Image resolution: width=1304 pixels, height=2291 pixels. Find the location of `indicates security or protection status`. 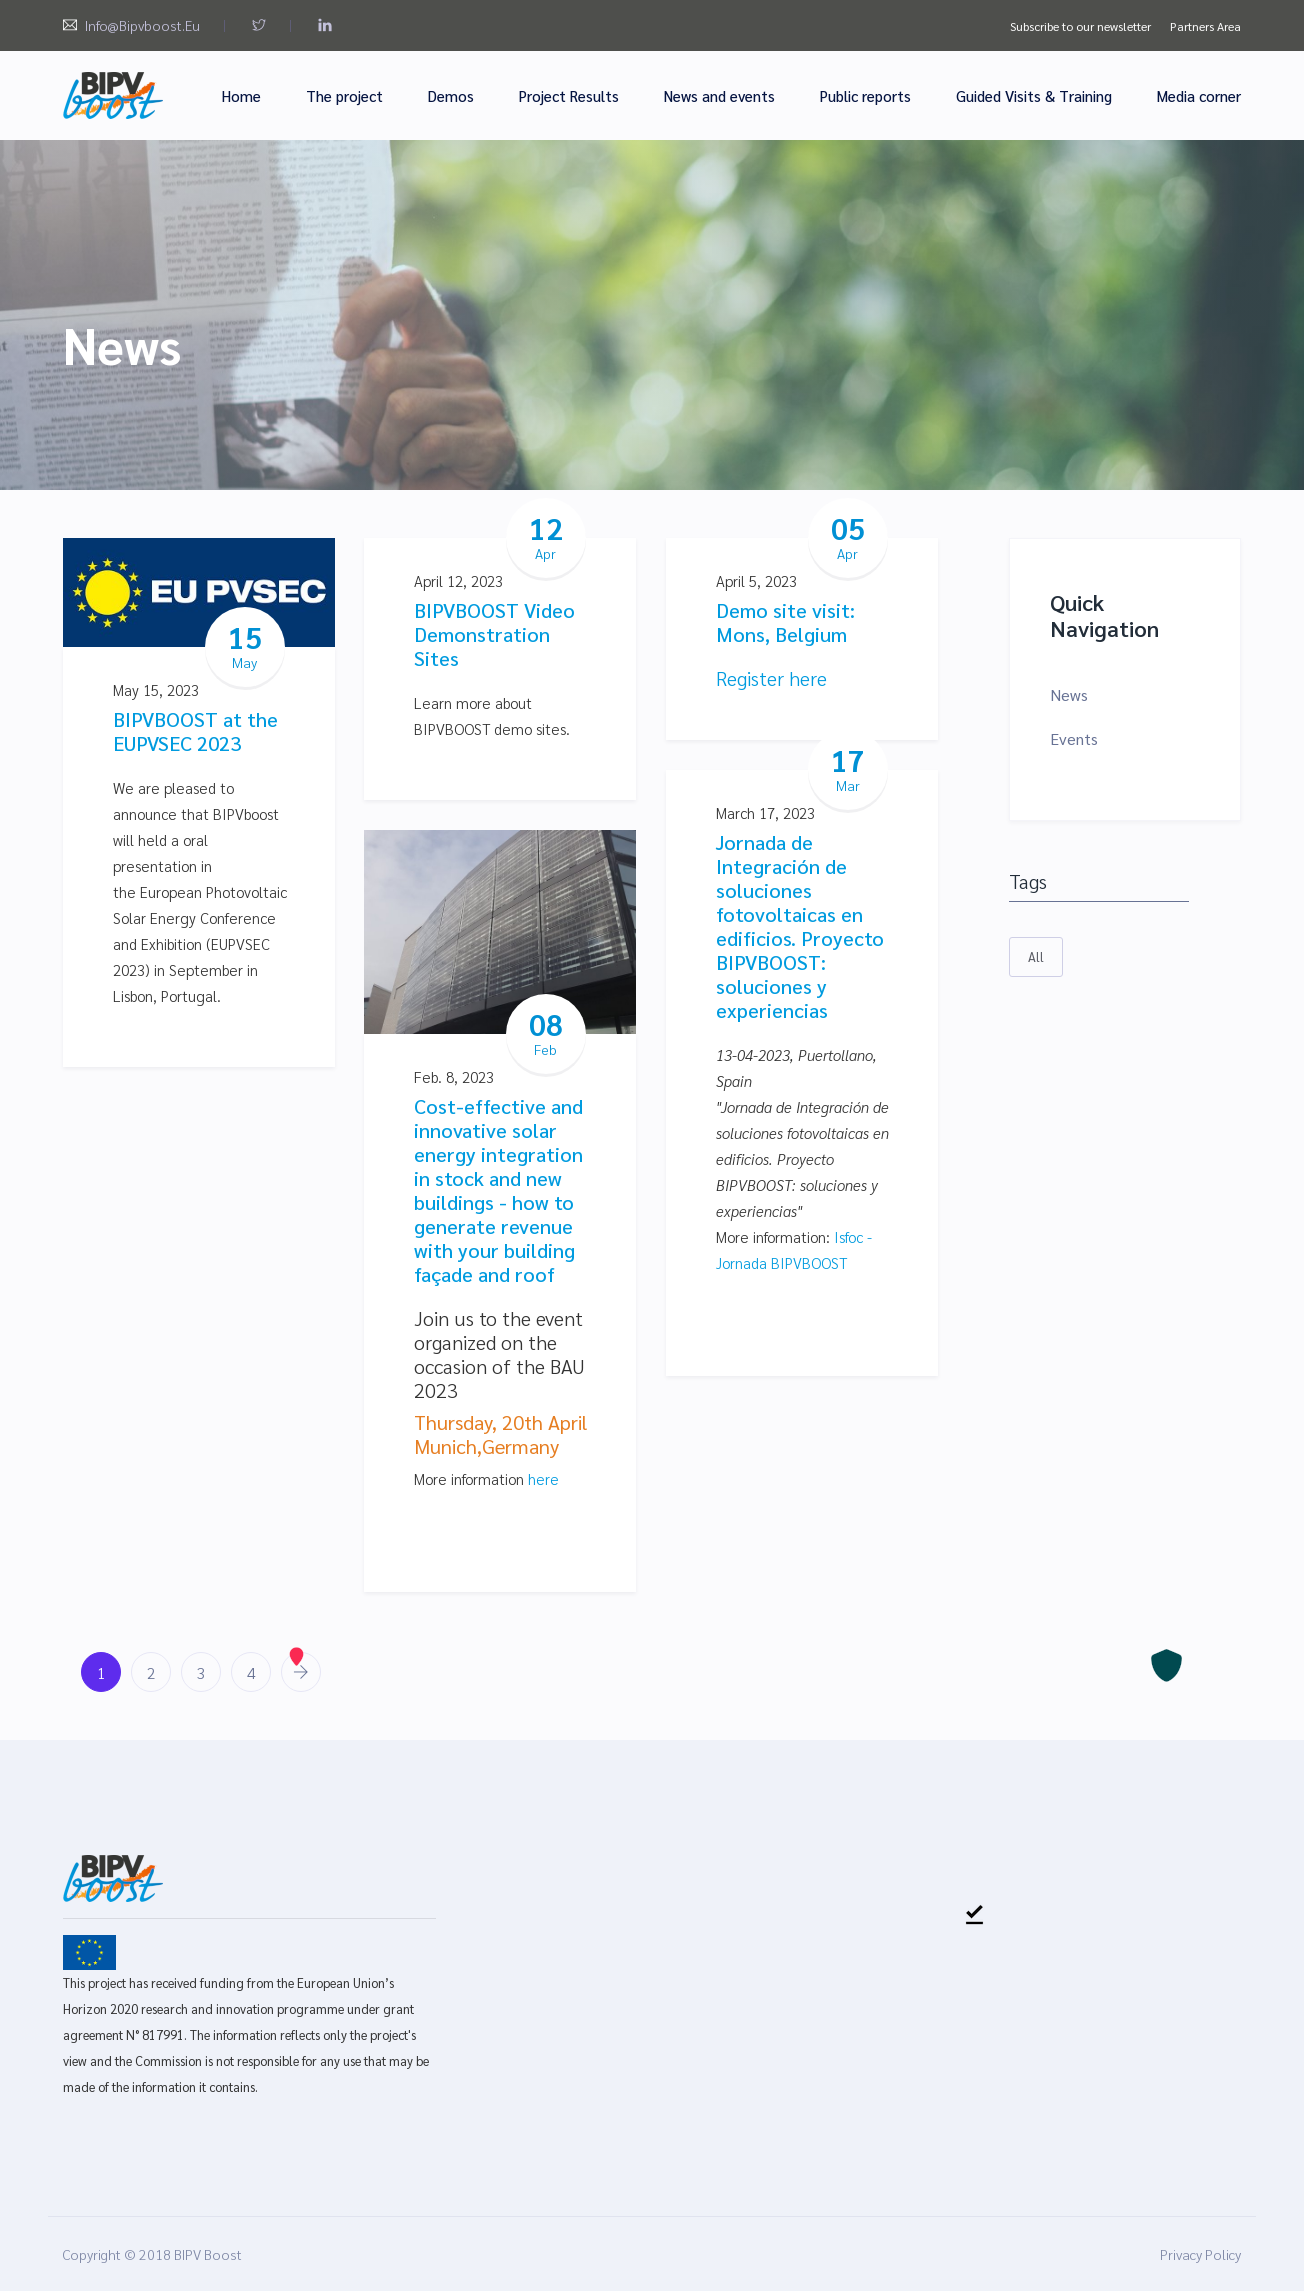

indicates security or protection status is located at coordinates (1166, 1665).